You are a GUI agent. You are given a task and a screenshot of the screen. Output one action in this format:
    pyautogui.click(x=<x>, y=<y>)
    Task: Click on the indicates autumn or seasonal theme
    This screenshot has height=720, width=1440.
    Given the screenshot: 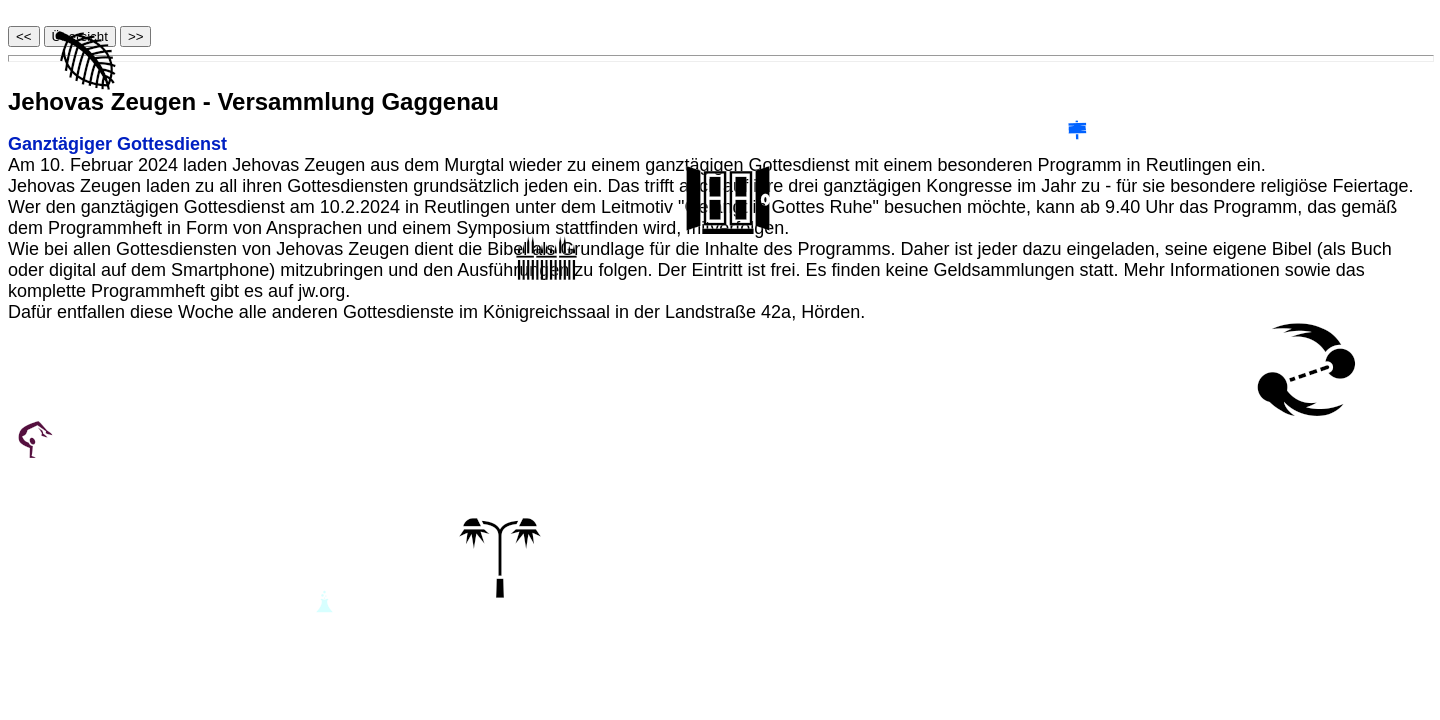 What is the action you would take?
    pyautogui.click(x=85, y=60)
    